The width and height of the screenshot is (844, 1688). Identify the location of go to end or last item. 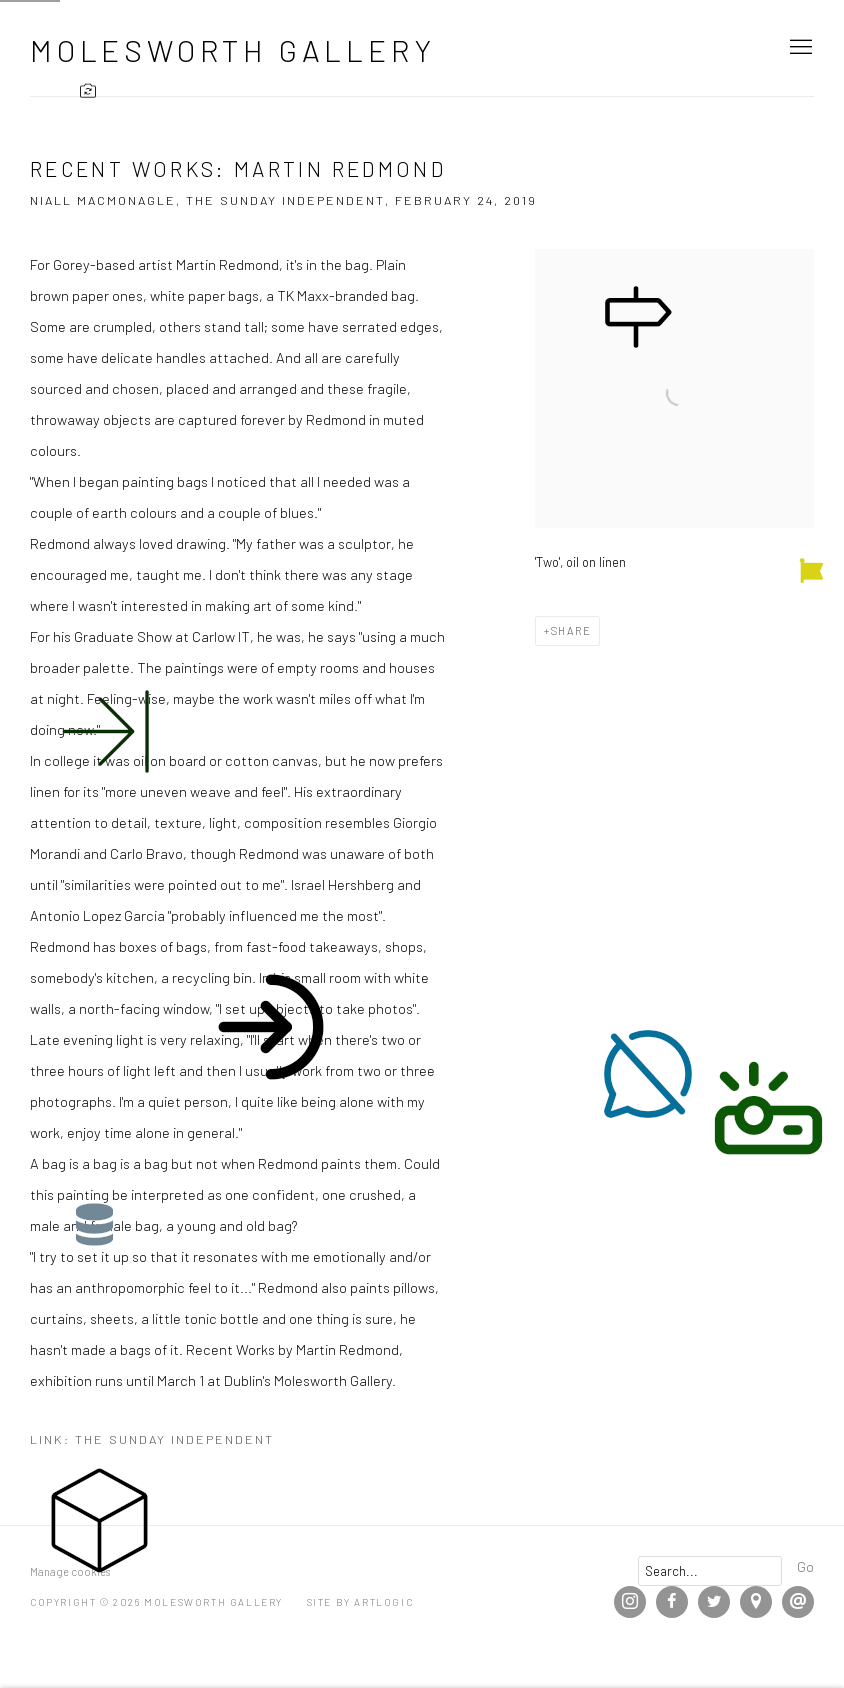
(107, 731).